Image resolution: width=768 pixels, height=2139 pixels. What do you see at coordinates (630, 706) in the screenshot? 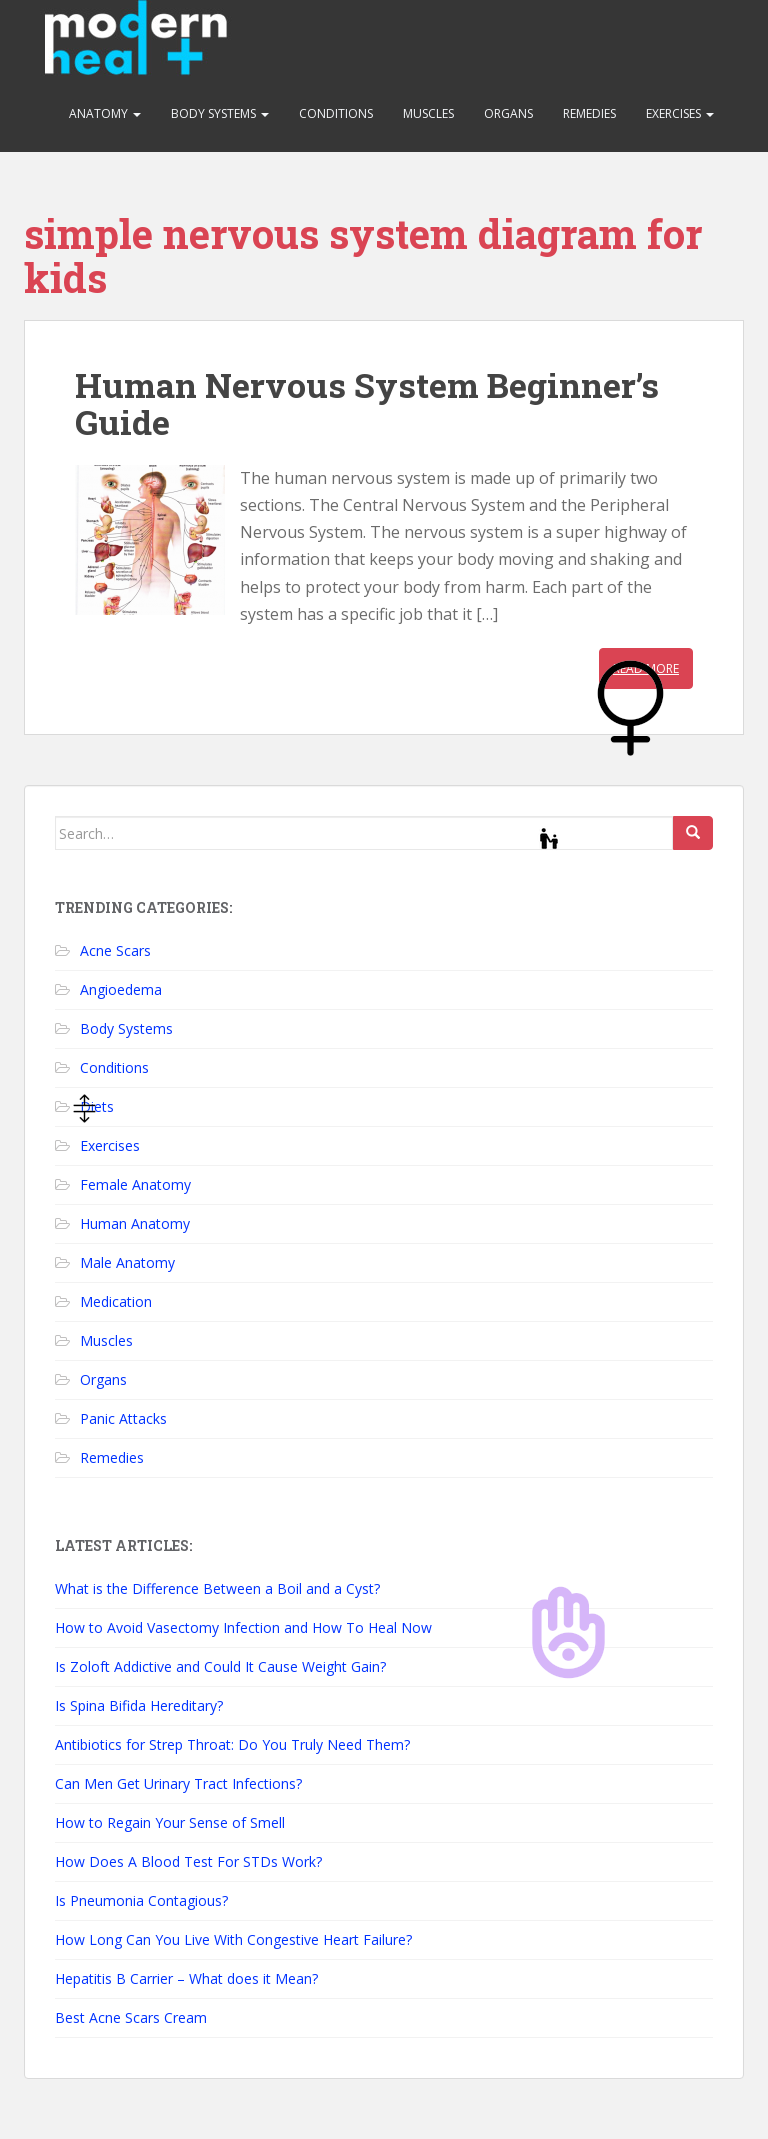
I see `indicates female gender option` at bounding box center [630, 706].